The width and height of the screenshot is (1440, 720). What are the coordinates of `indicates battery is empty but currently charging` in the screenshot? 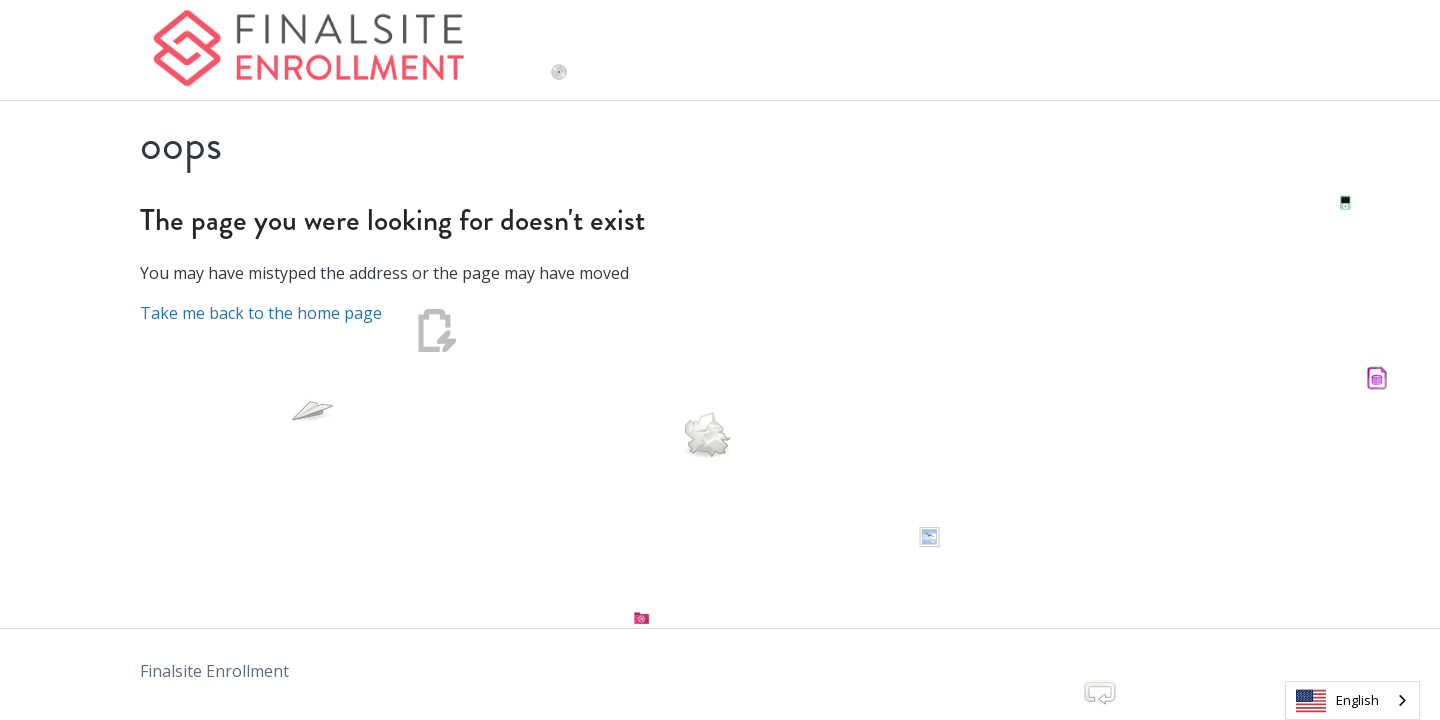 It's located at (434, 330).